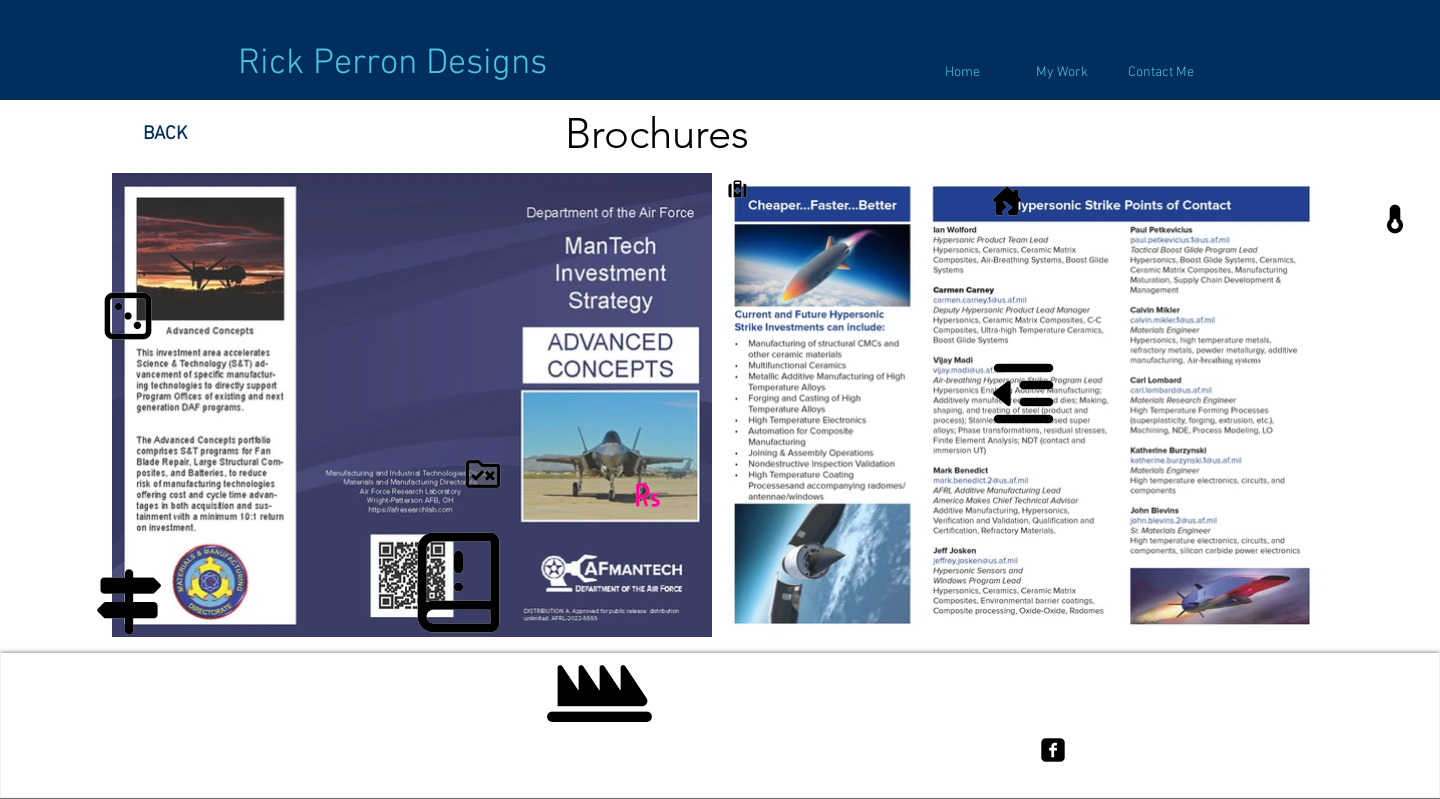  Describe the element at coordinates (1023, 393) in the screenshot. I see `decrease text indentation` at that location.